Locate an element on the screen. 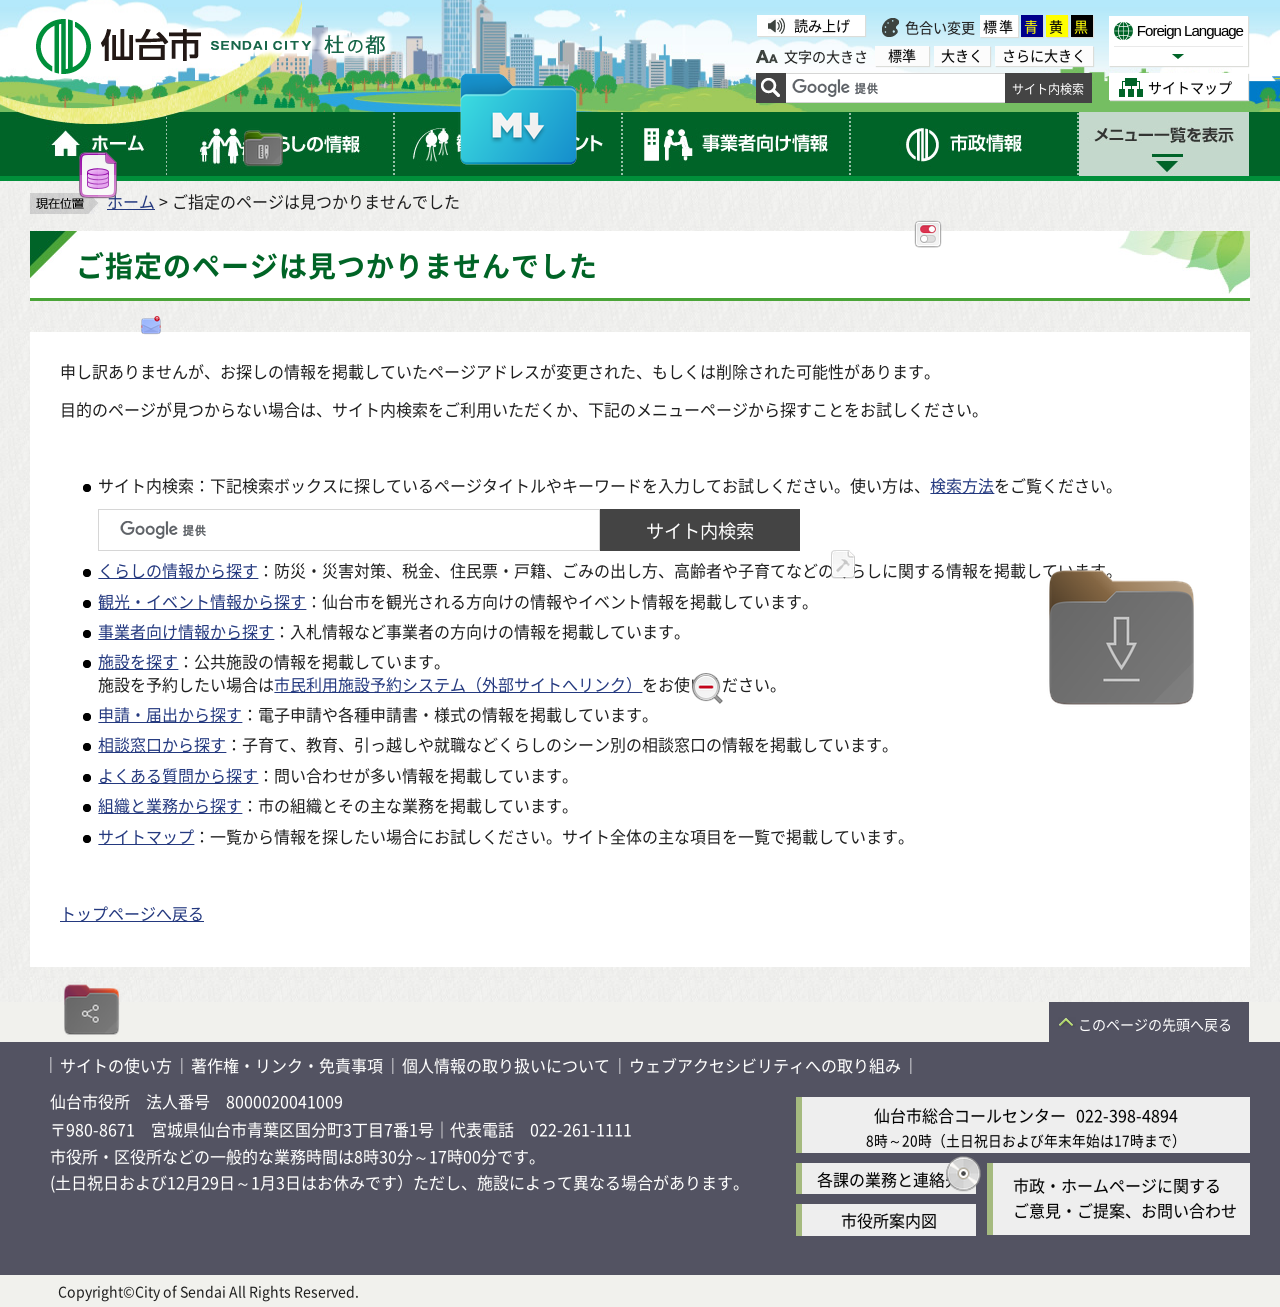 The height and width of the screenshot is (1307, 1280). zoom out of the current view is located at coordinates (707, 688).